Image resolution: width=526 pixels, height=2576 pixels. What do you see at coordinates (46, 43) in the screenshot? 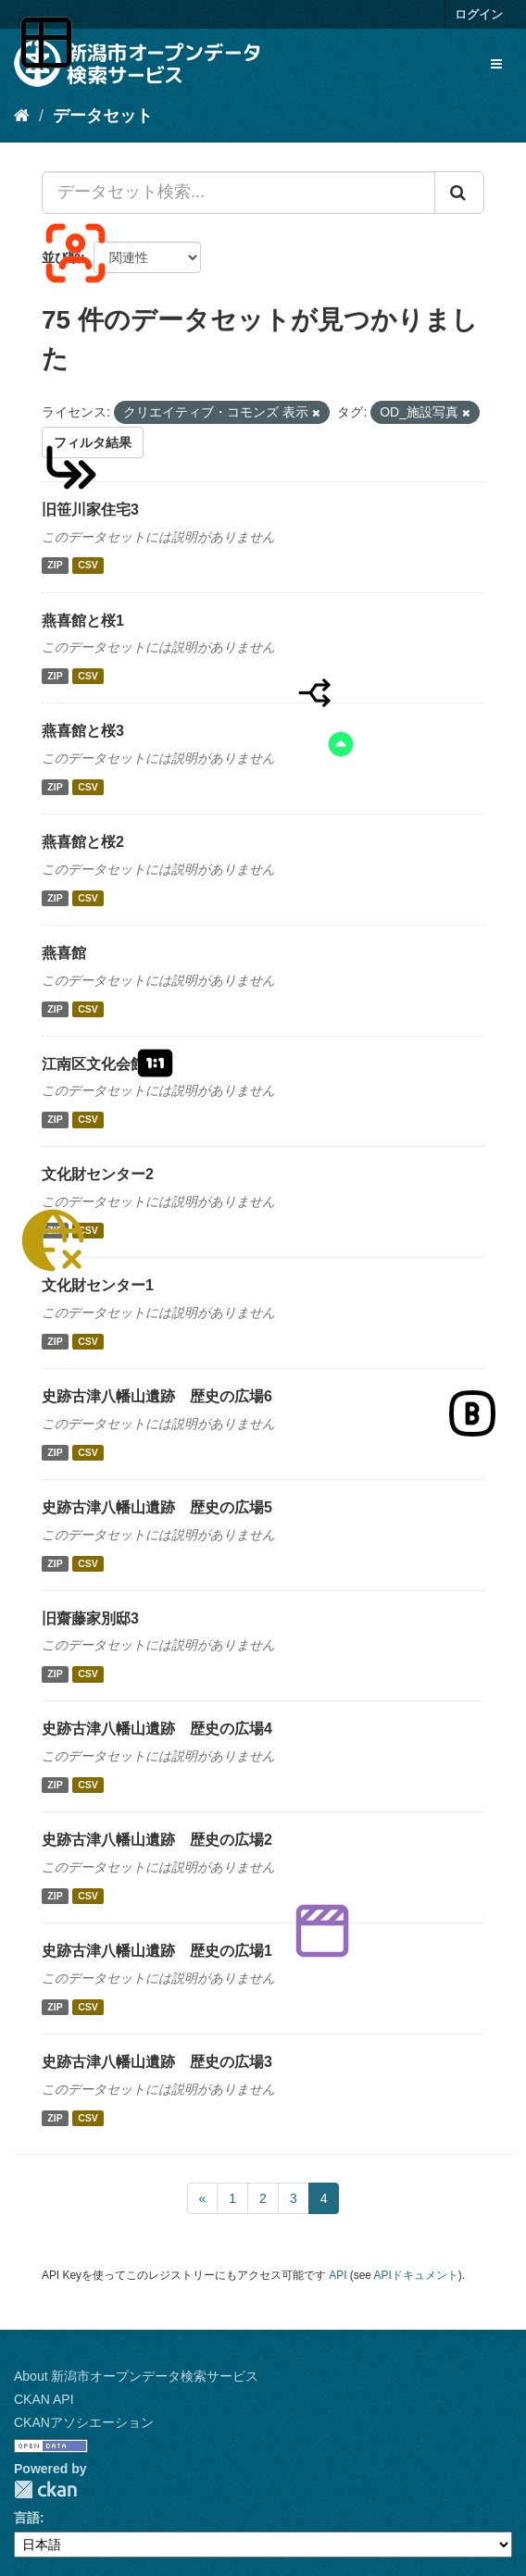
I see `insert a table with customizable borders` at bounding box center [46, 43].